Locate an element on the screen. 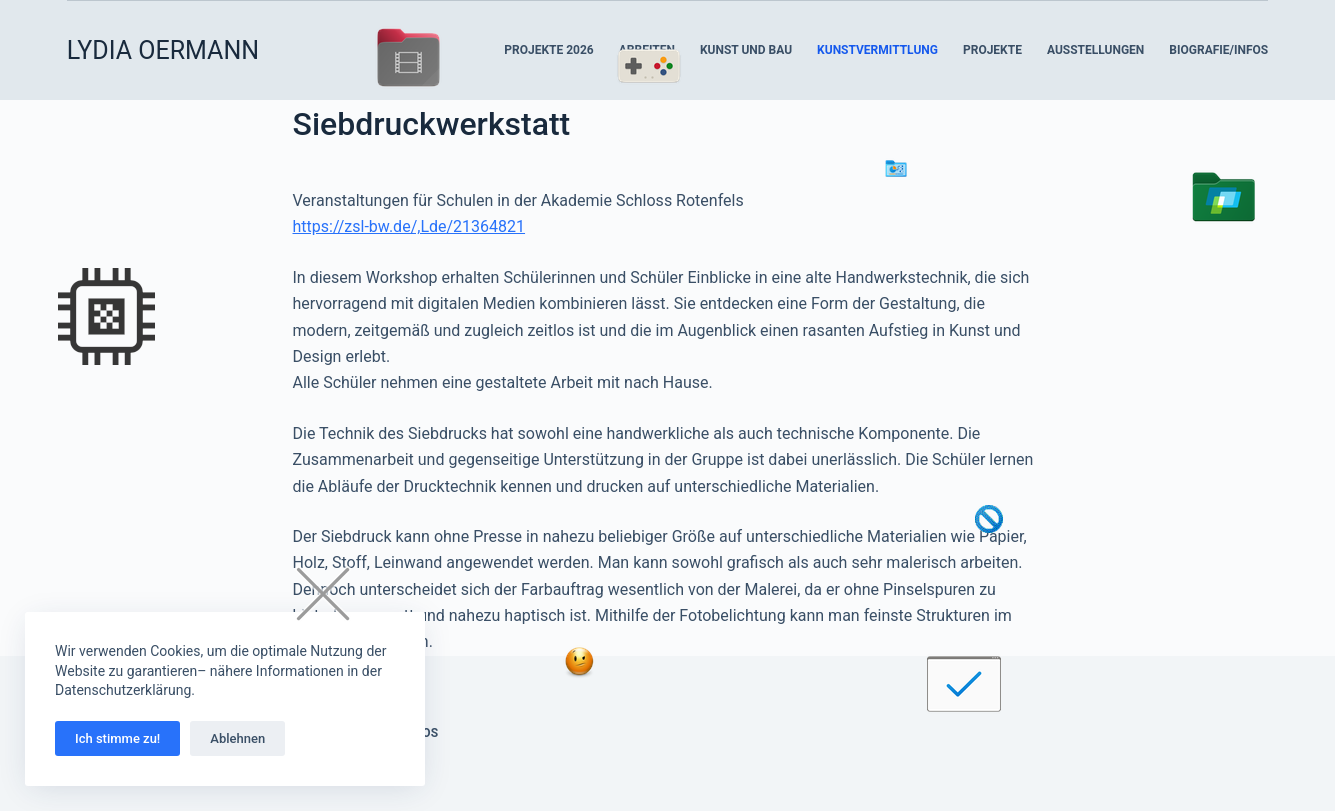  open jquery mobile project folder is located at coordinates (1223, 198).